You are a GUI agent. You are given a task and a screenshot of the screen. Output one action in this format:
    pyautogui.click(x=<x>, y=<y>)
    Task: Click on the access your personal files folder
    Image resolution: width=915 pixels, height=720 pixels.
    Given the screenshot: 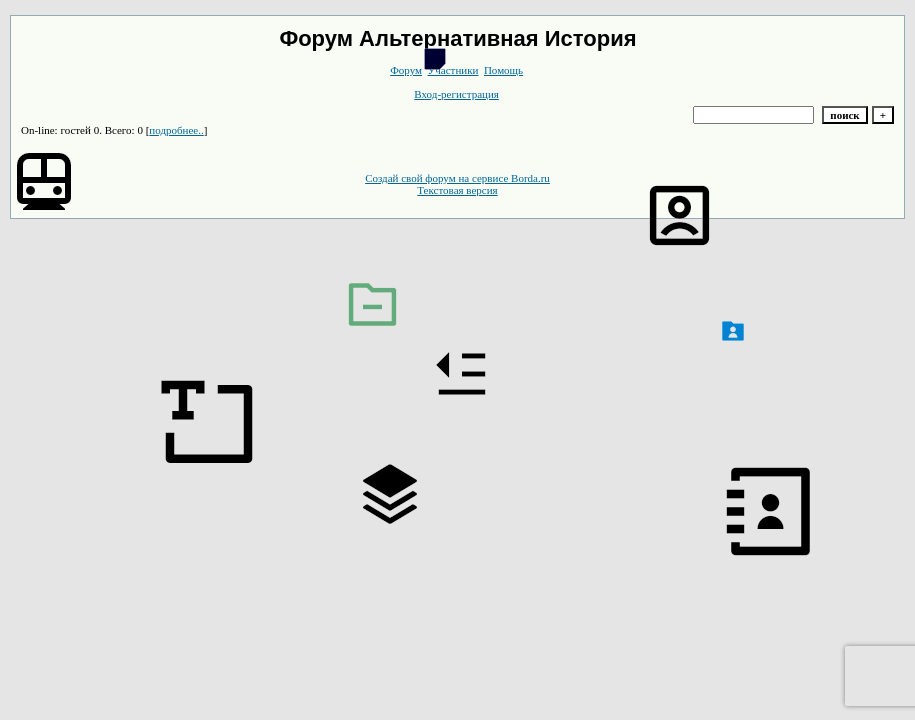 What is the action you would take?
    pyautogui.click(x=733, y=331)
    